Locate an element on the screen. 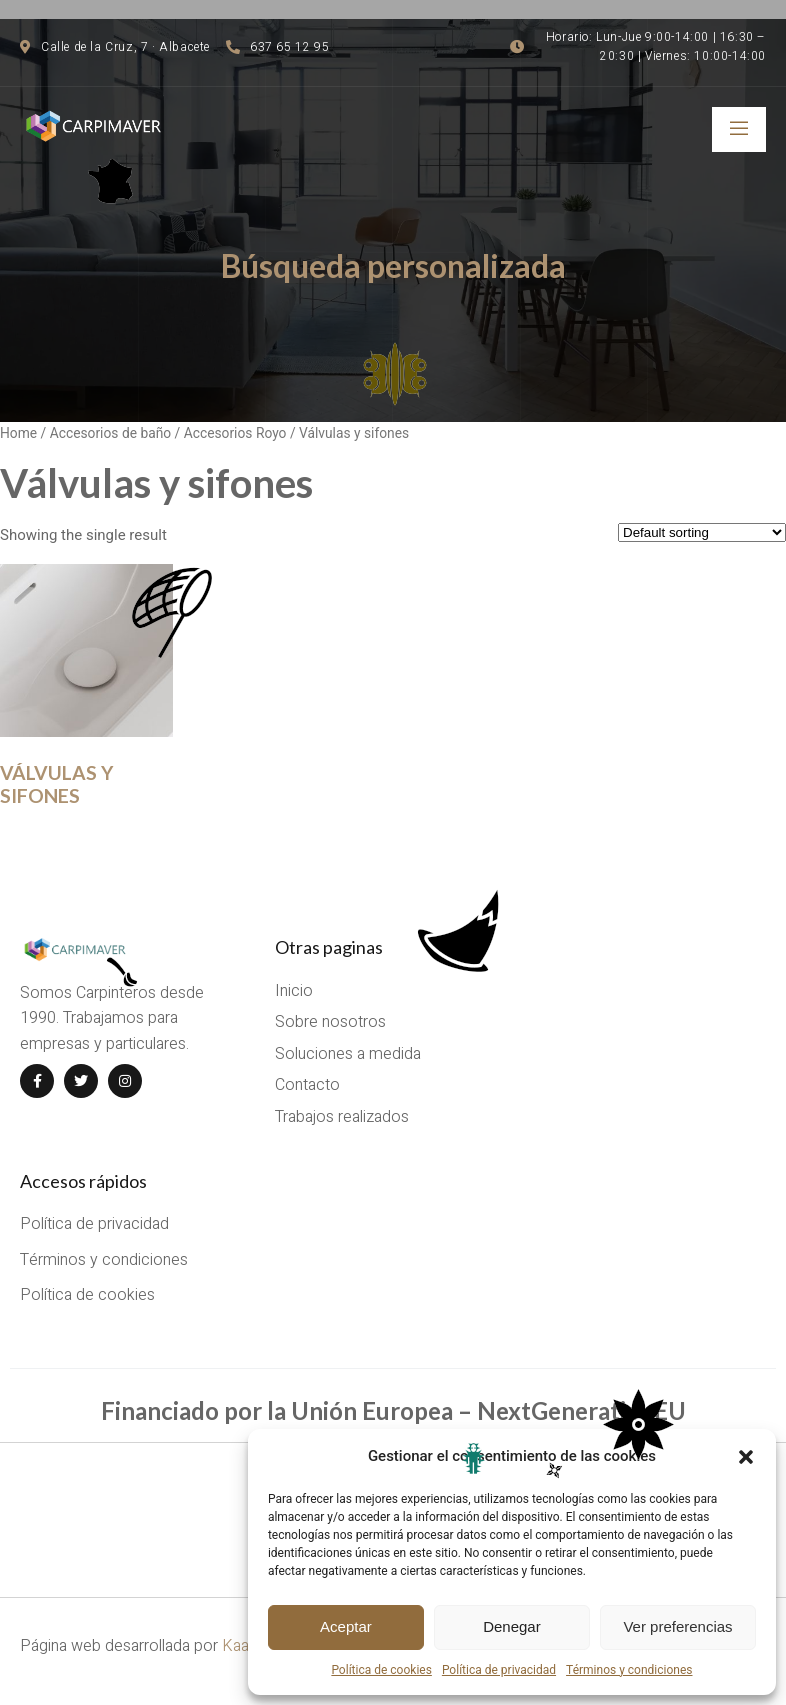 Image resolution: width=786 pixels, height=1705 pixels. equip spiked armor to your character is located at coordinates (473, 1458).